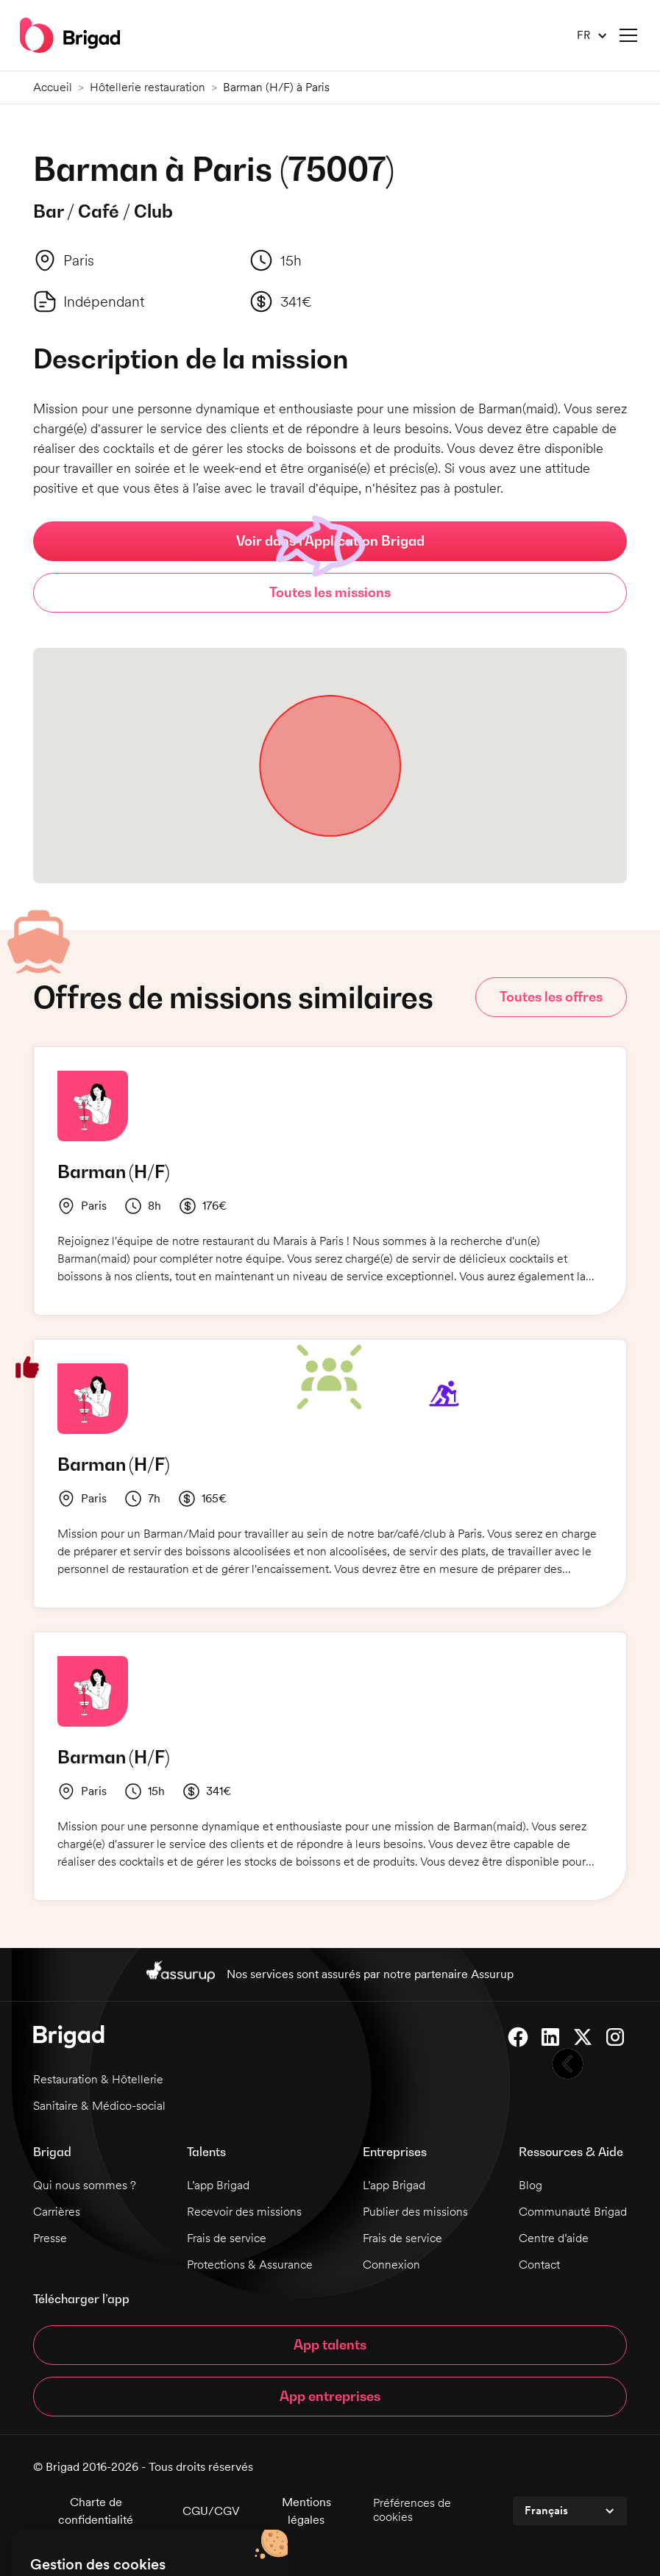 The height and width of the screenshot is (2576, 660). What do you see at coordinates (444, 1393) in the screenshot?
I see `access nordic skiing trails or activities` at bounding box center [444, 1393].